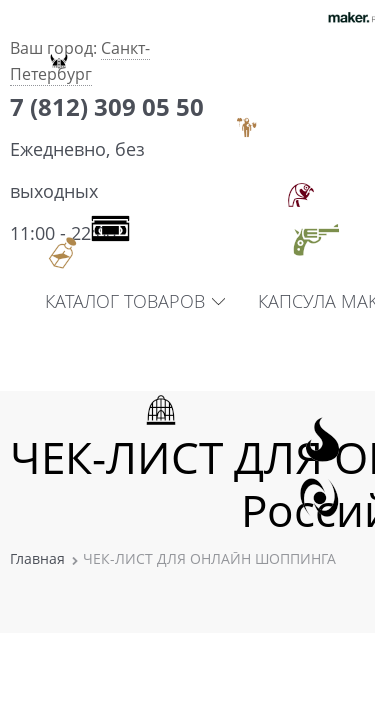 The image size is (375, 720). Describe the element at coordinates (63, 253) in the screenshot. I see `potion or consumable item in inventory` at that location.